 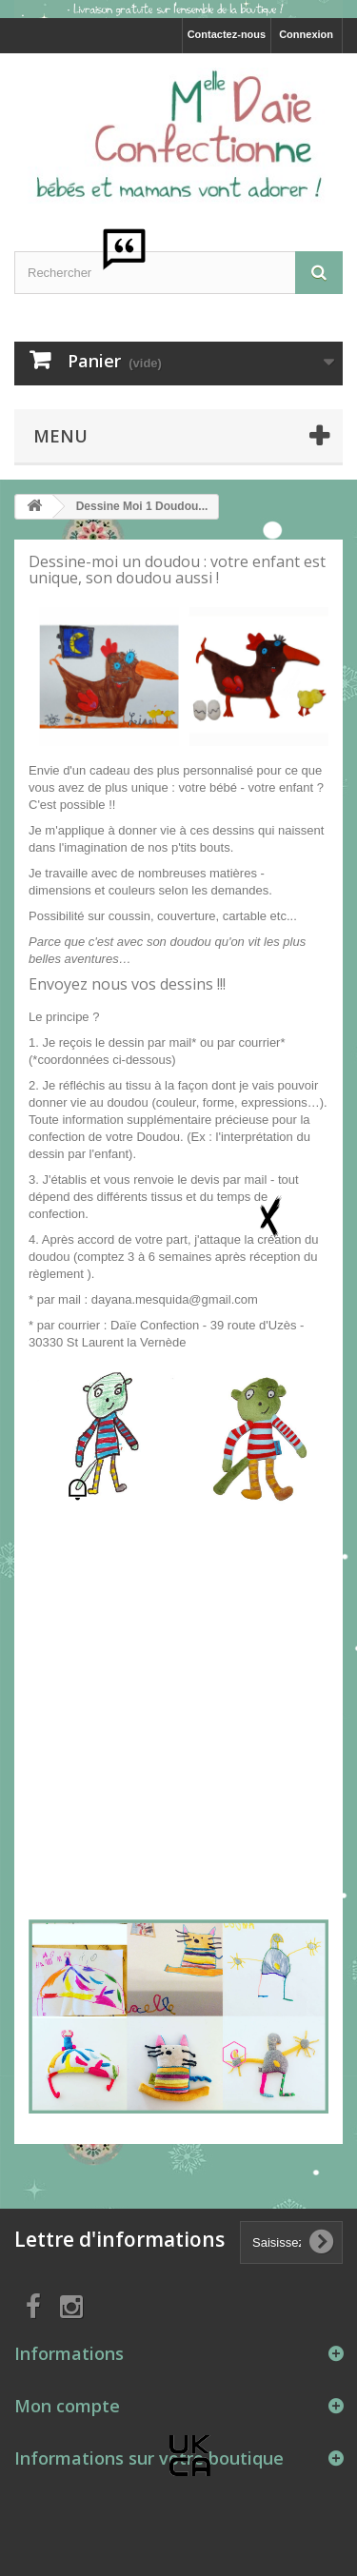 I want to click on open the Chai app, so click(x=234, y=2055).